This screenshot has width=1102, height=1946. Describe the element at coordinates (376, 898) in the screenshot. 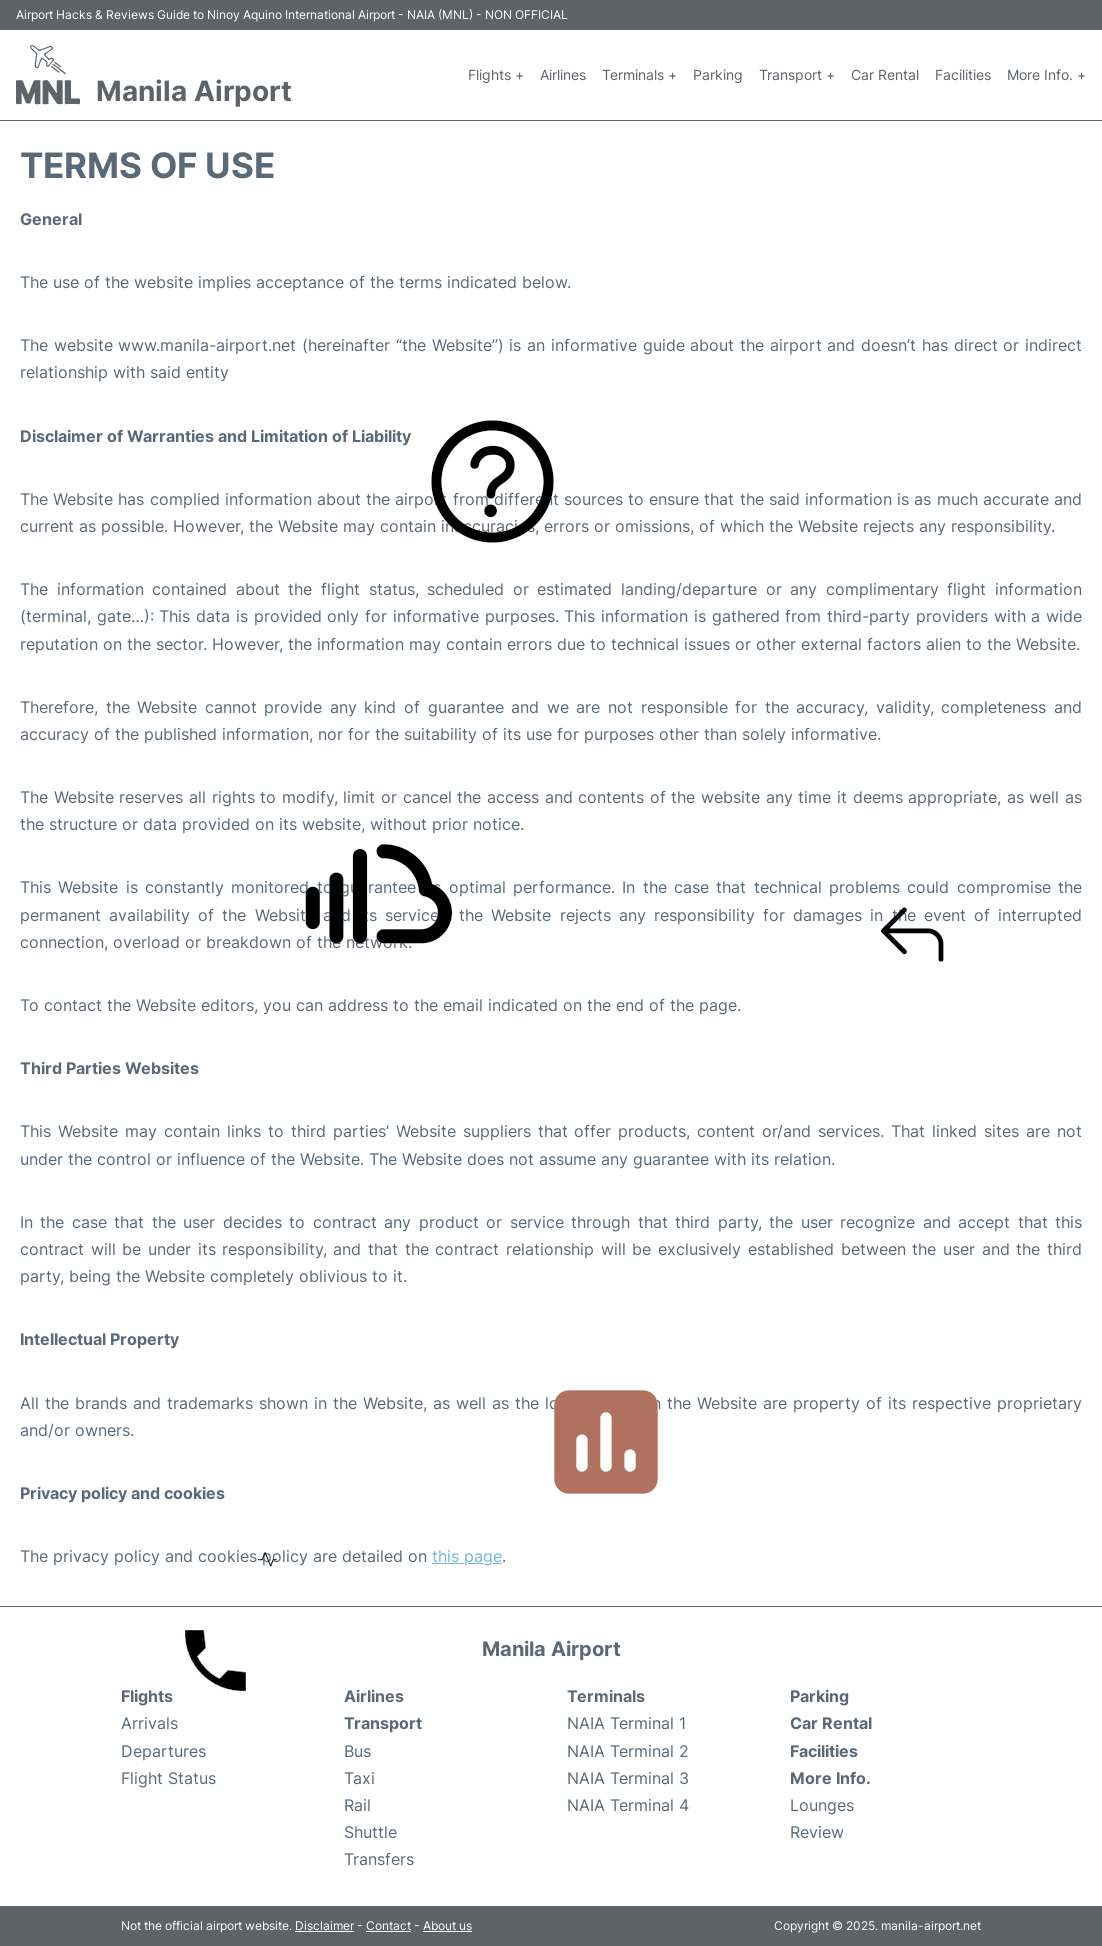

I see `open soundcloud app` at that location.